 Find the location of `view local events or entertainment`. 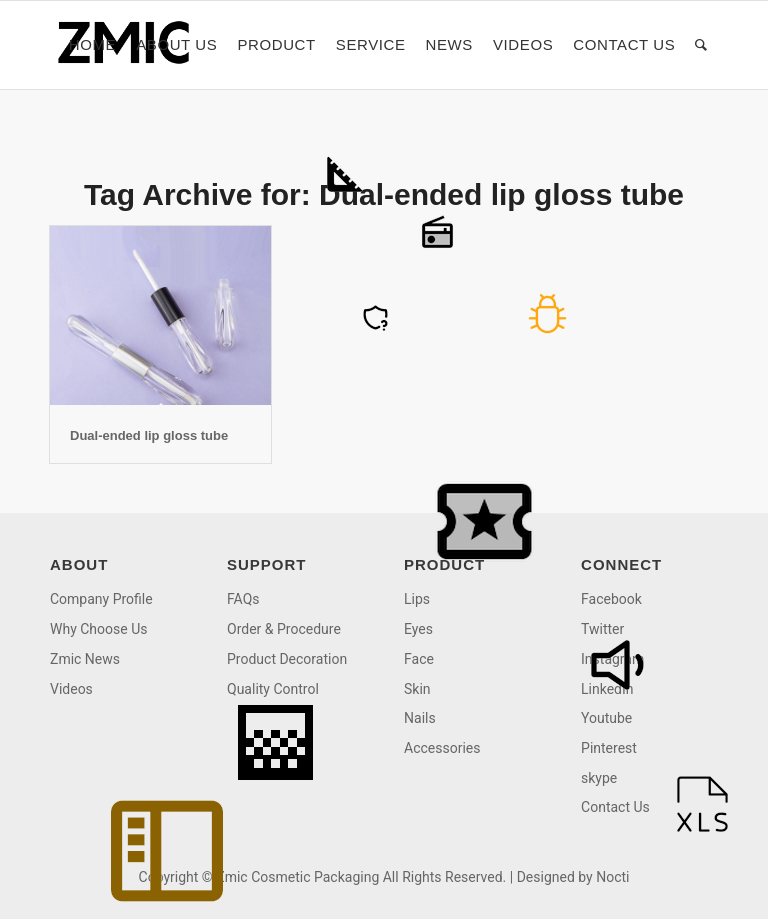

view local events or entertainment is located at coordinates (484, 521).